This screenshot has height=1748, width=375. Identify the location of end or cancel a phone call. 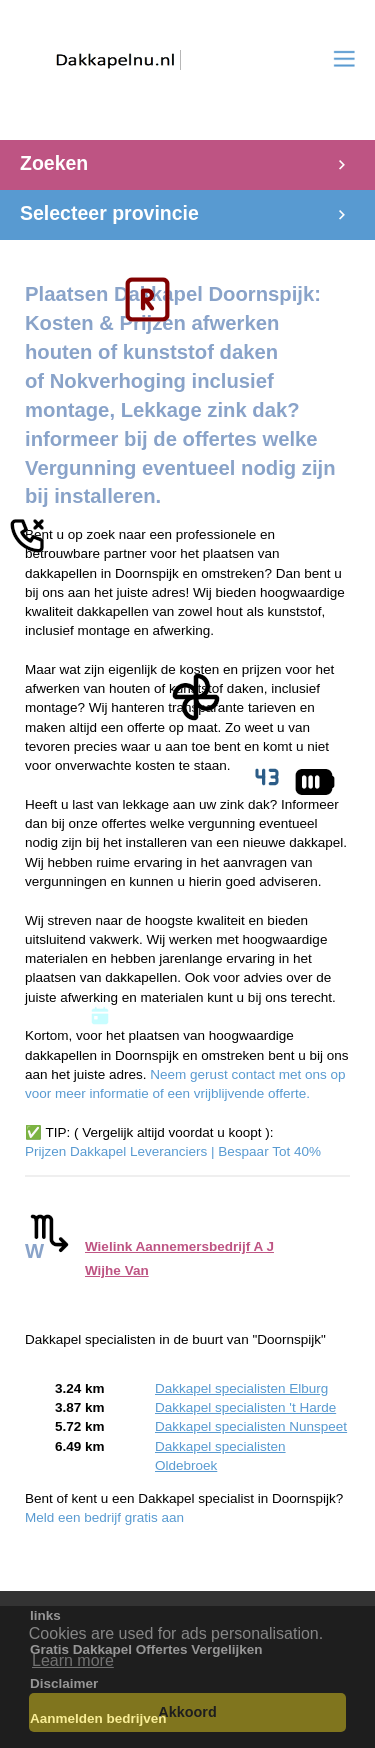
(28, 535).